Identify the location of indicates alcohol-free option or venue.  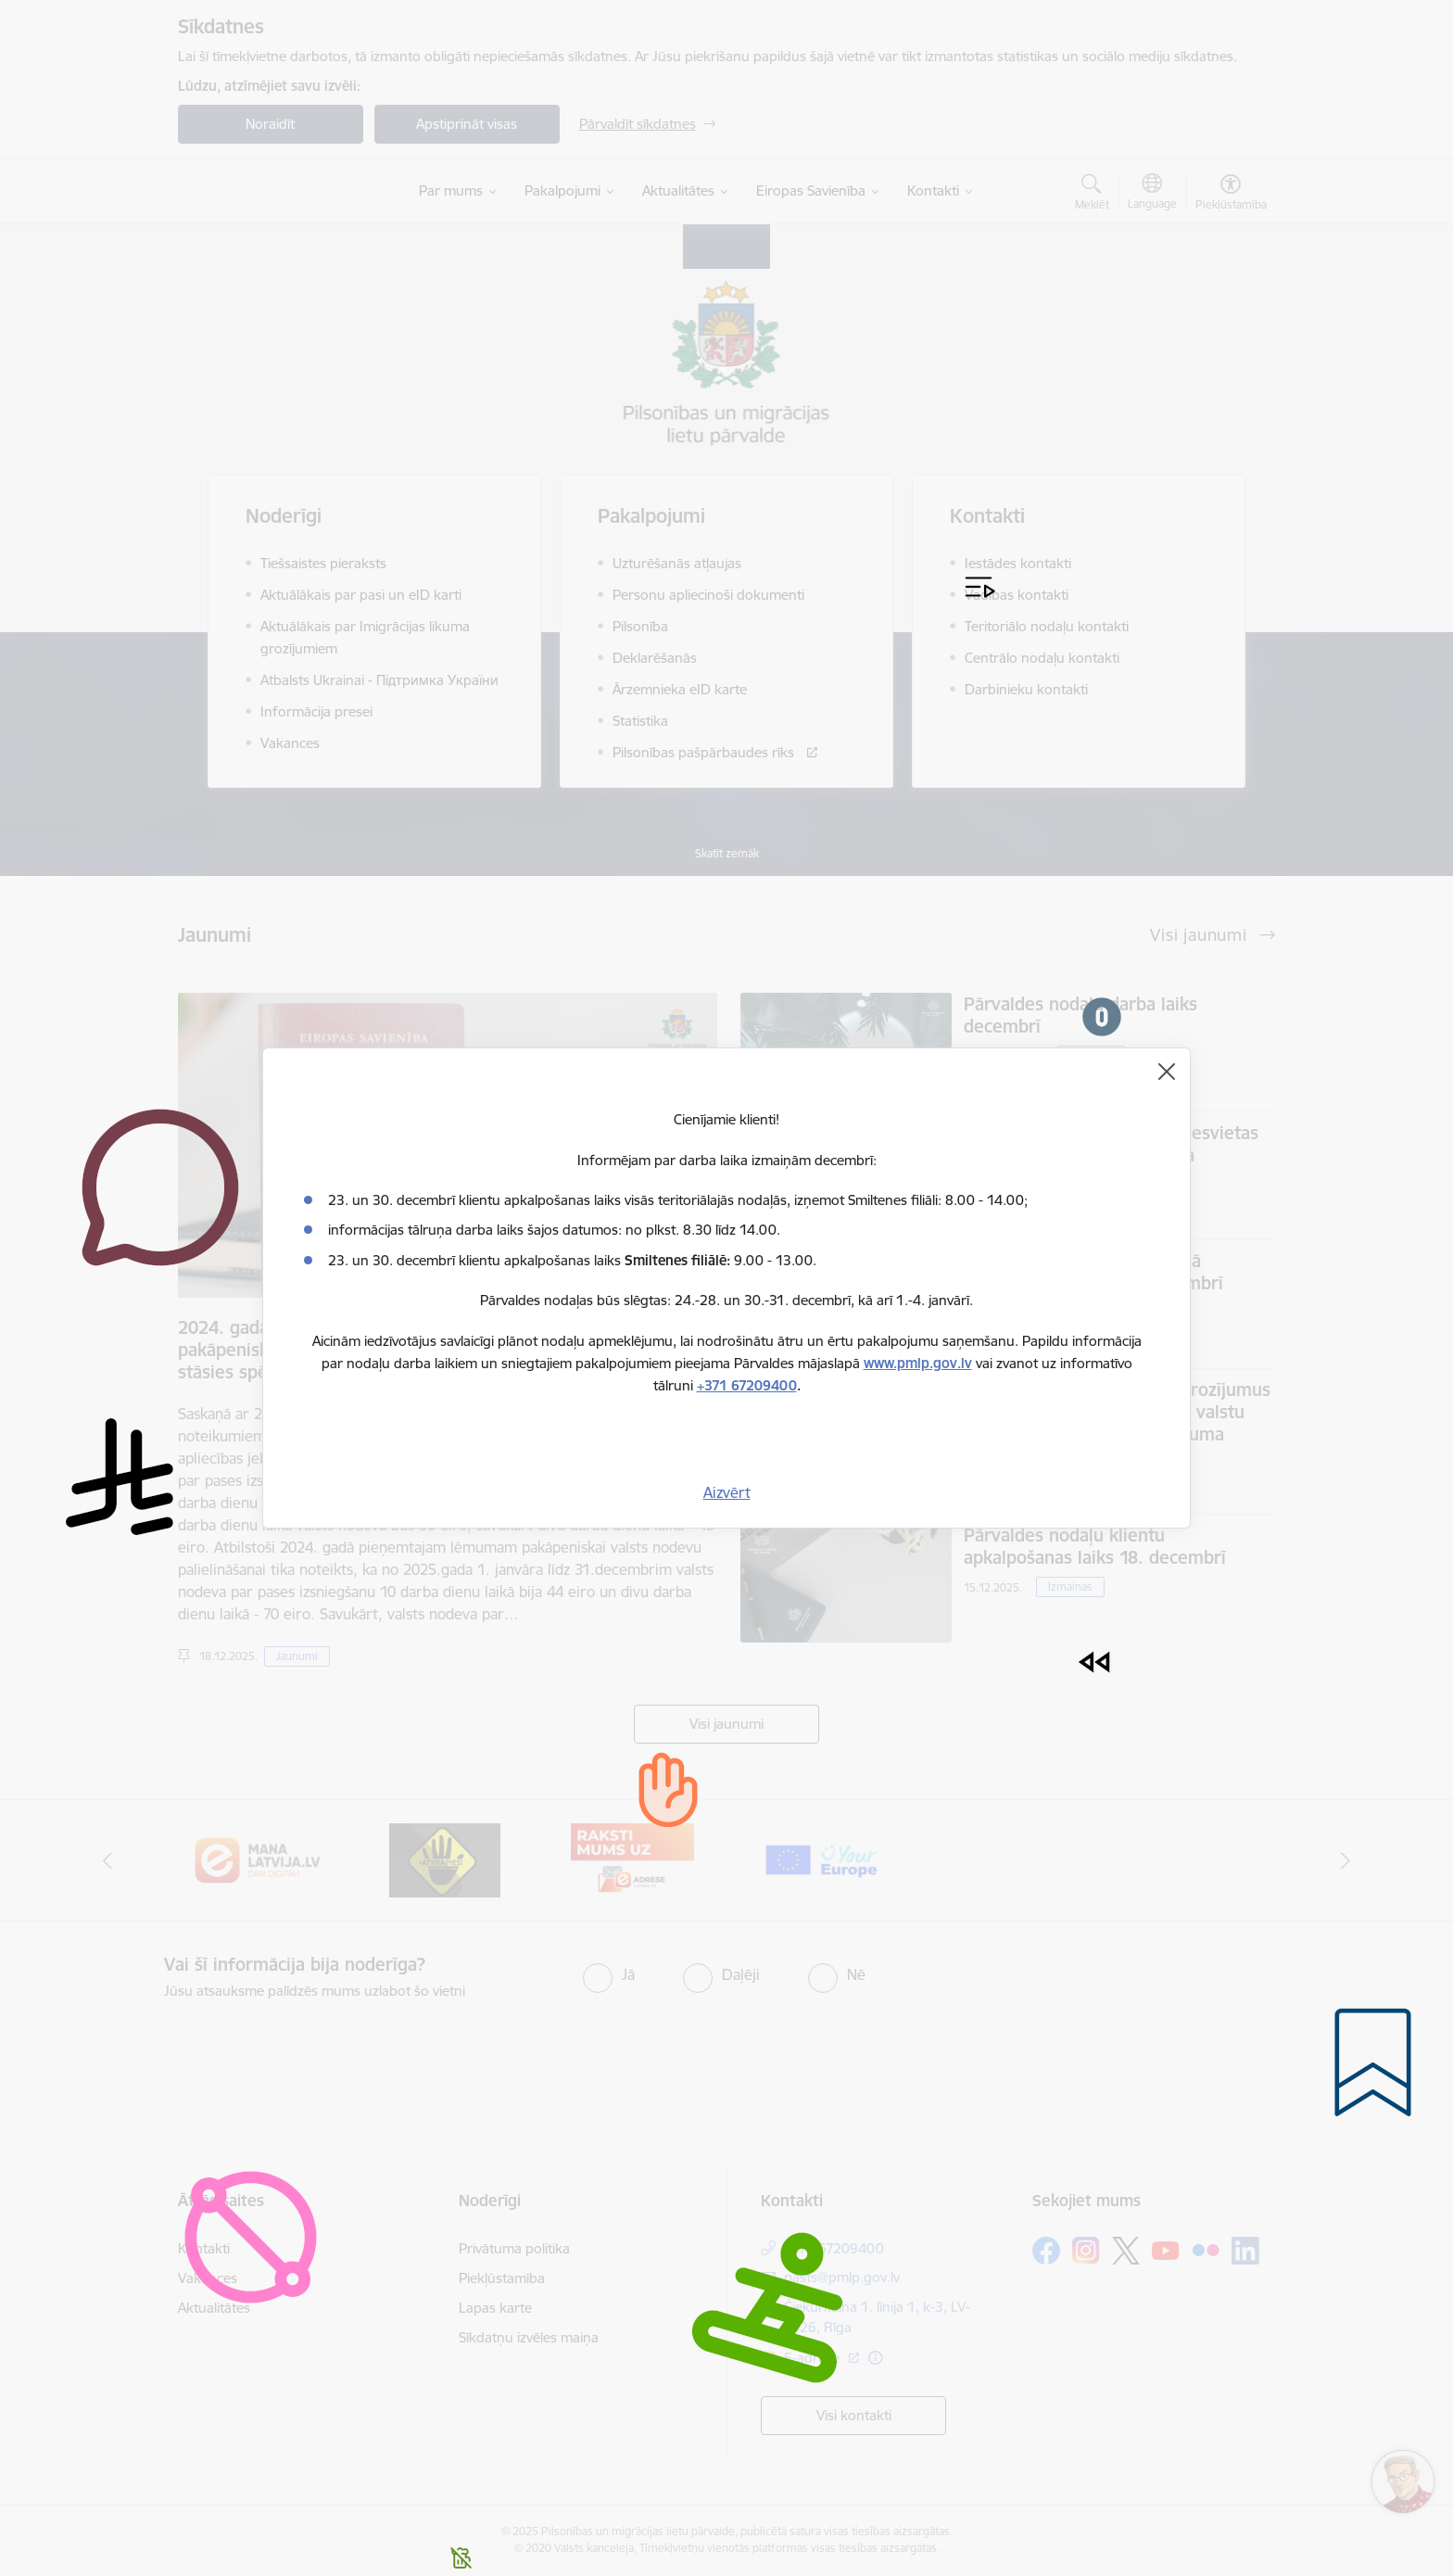
(461, 2557).